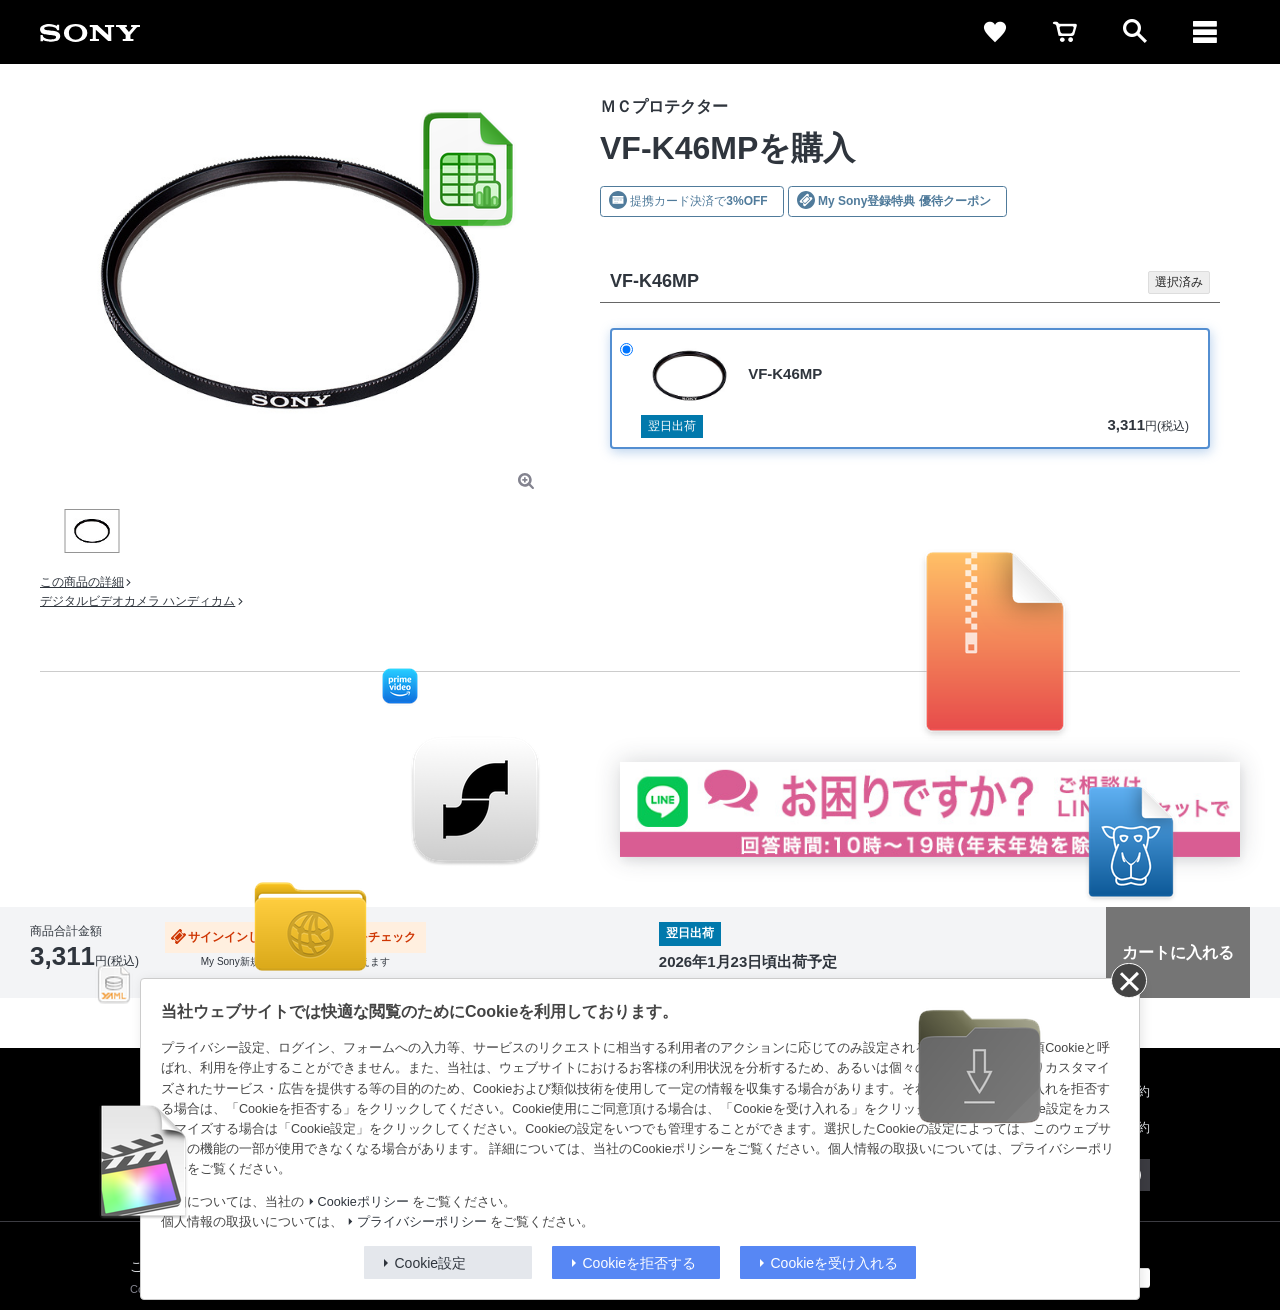 Image resolution: width=1280 pixels, height=1310 pixels. Describe the element at coordinates (1131, 844) in the screenshot. I see `a perl script or programming file` at that location.